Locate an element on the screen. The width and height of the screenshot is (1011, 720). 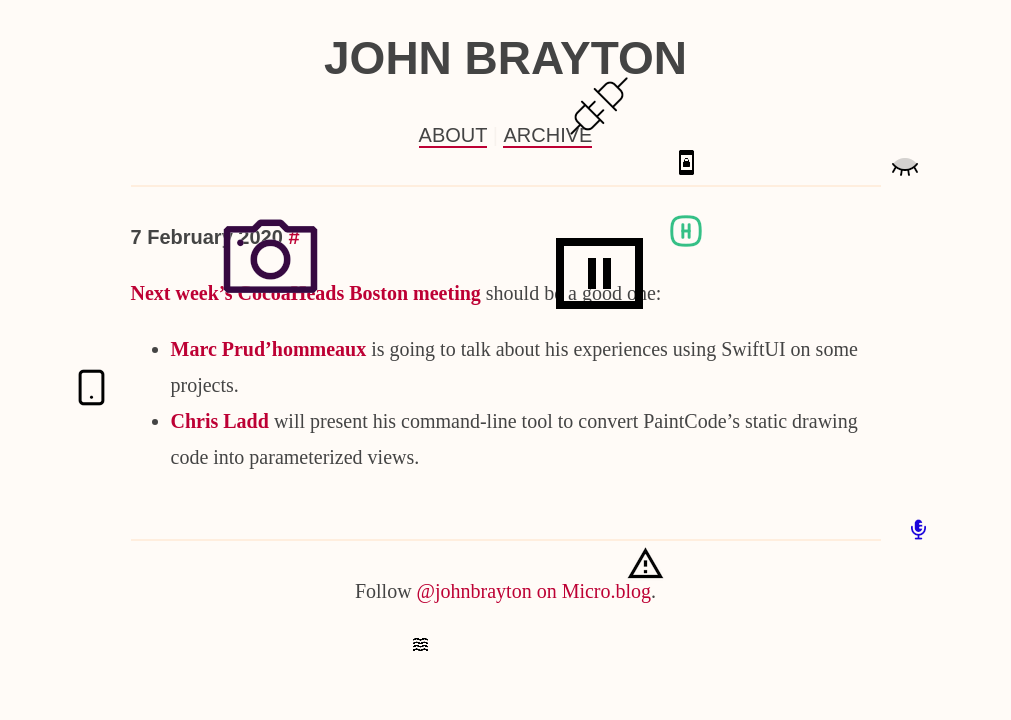
tap to record audio or voice message is located at coordinates (918, 529).